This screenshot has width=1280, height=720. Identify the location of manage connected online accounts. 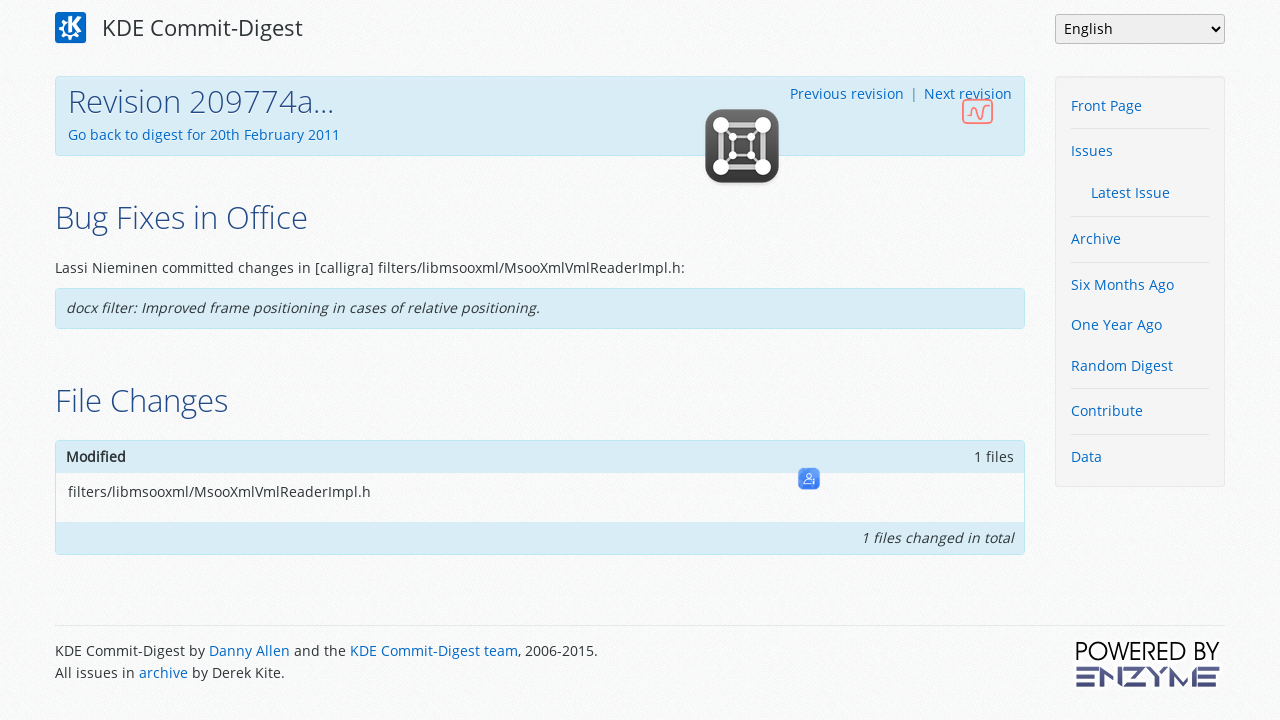
(809, 479).